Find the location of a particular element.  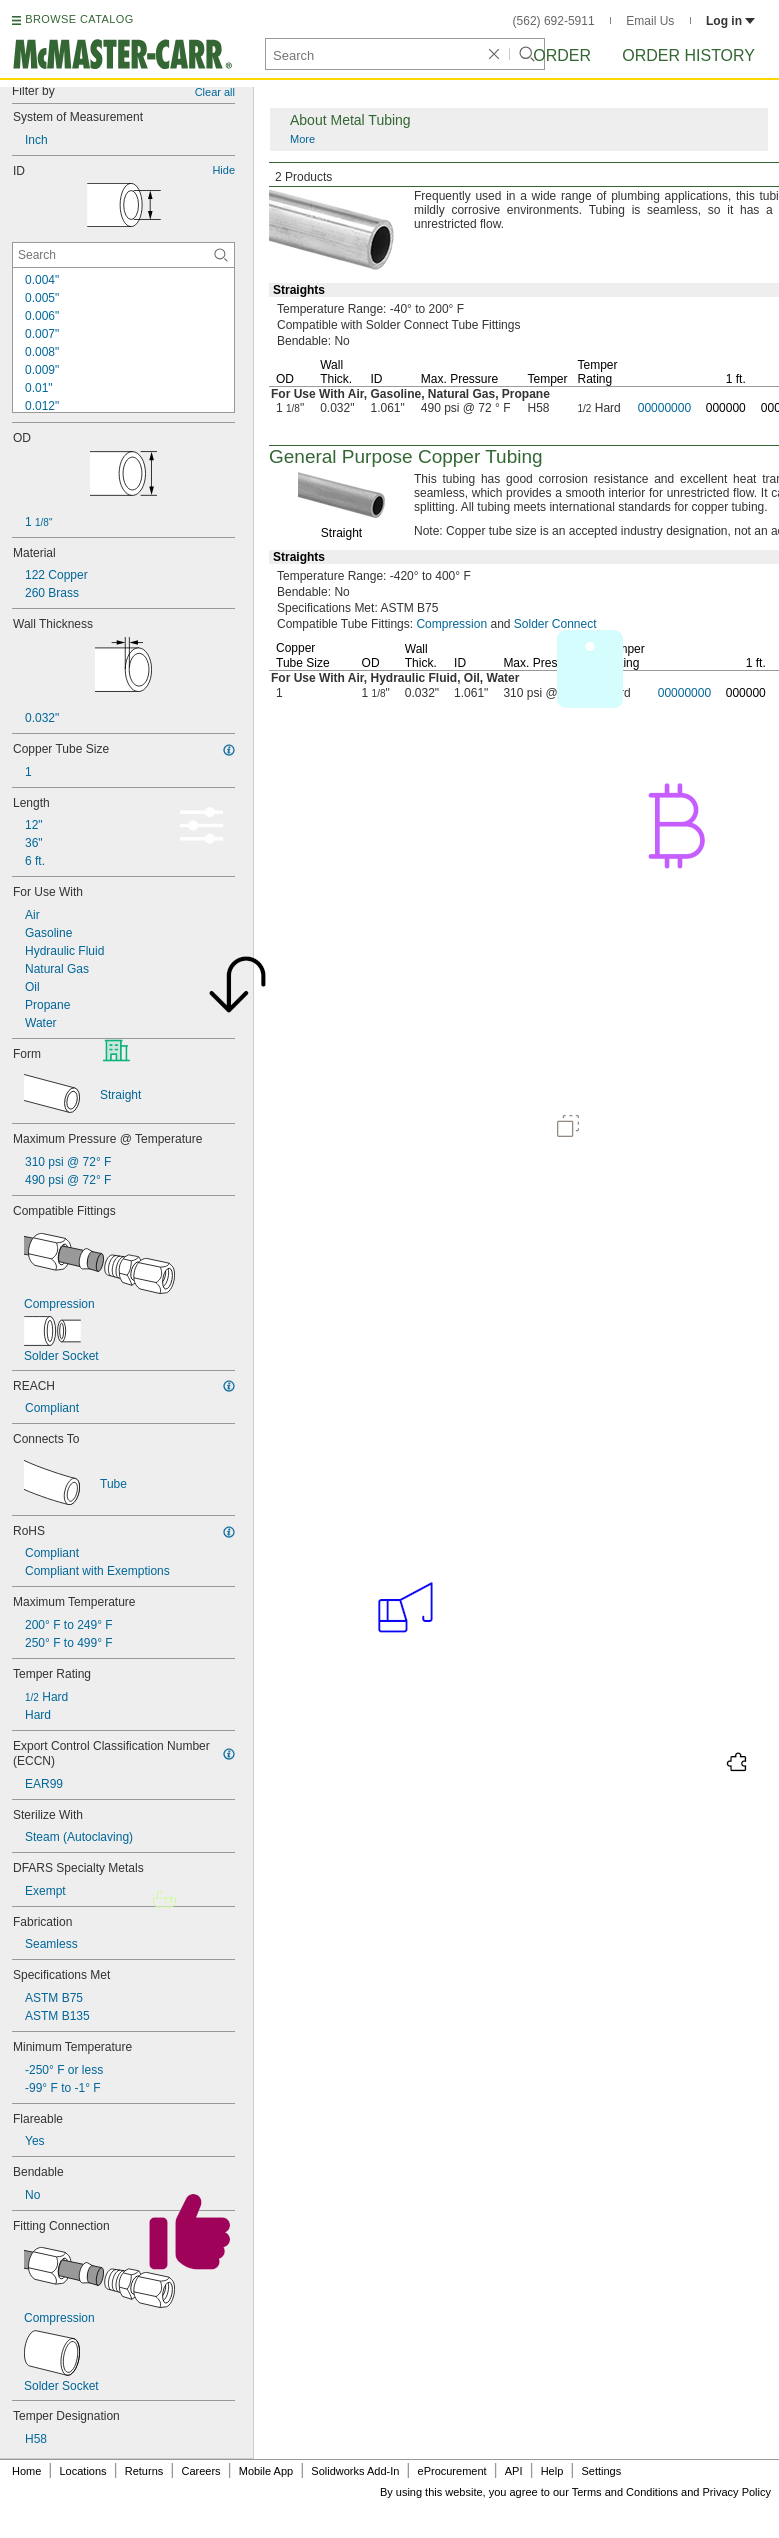

view office or workplace location is located at coordinates (115, 1050).